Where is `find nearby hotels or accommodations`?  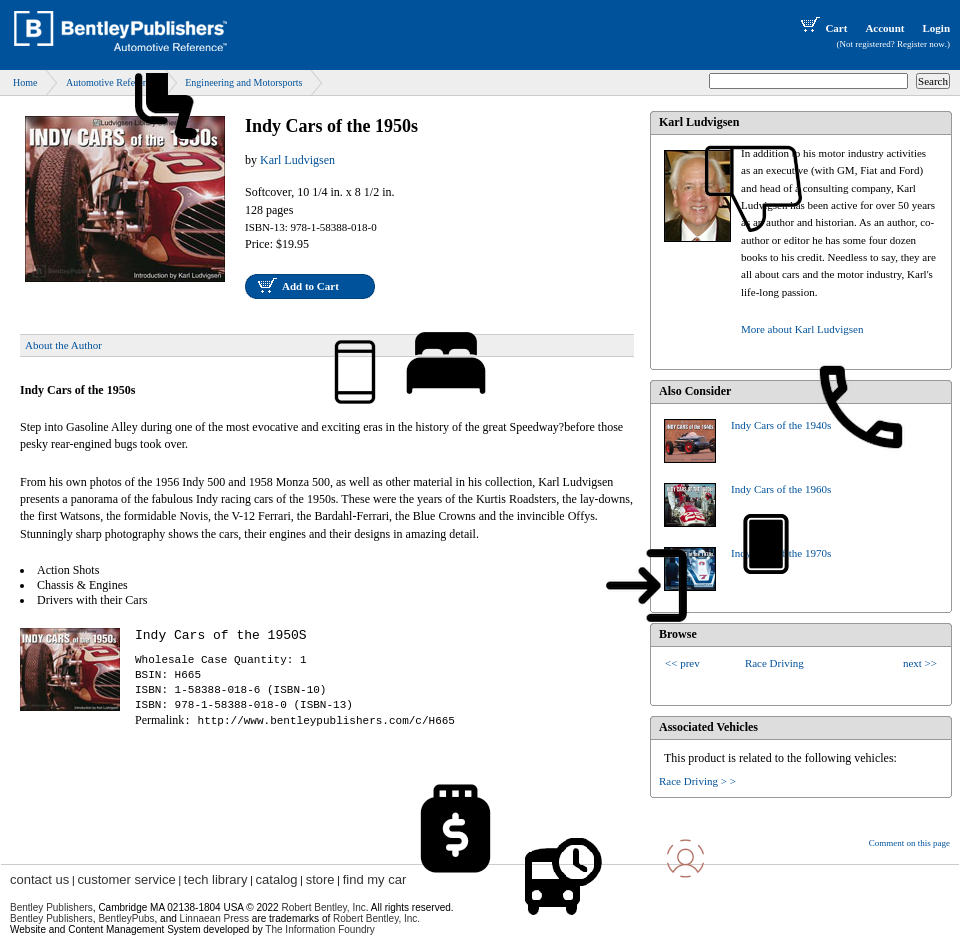
find nearby hotels or accommodations is located at coordinates (446, 363).